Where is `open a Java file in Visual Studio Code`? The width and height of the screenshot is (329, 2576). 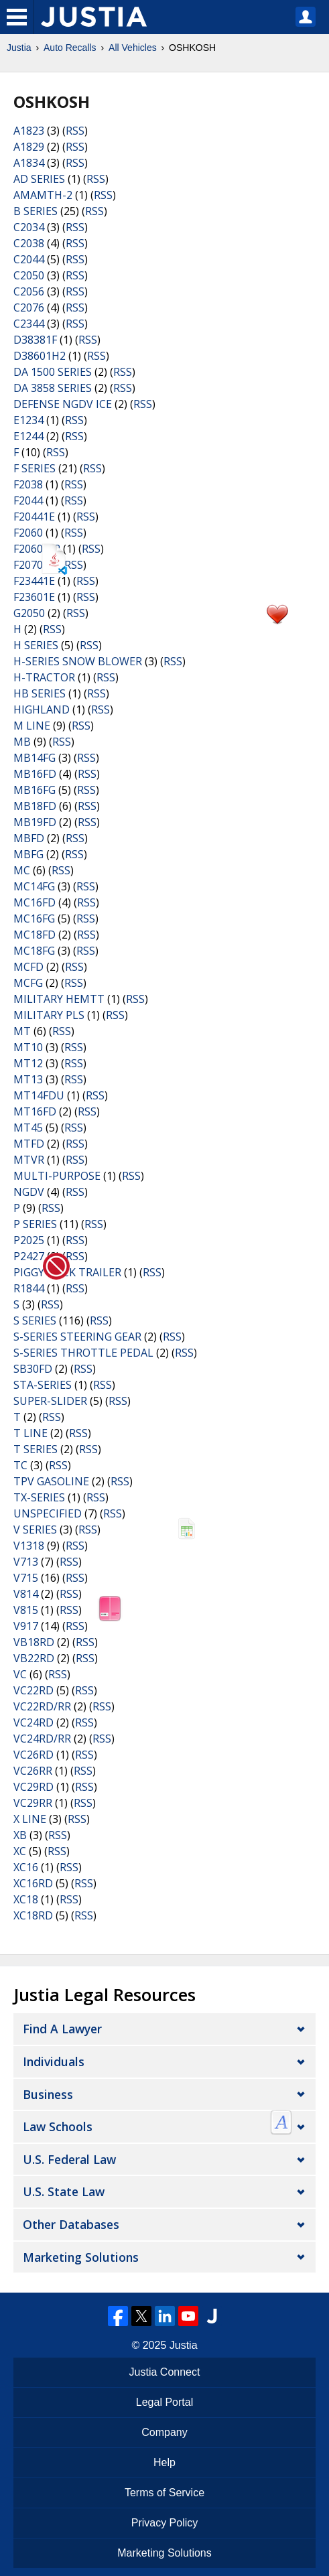 open a Java file in Visual Studio Code is located at coordinates (54, 559).